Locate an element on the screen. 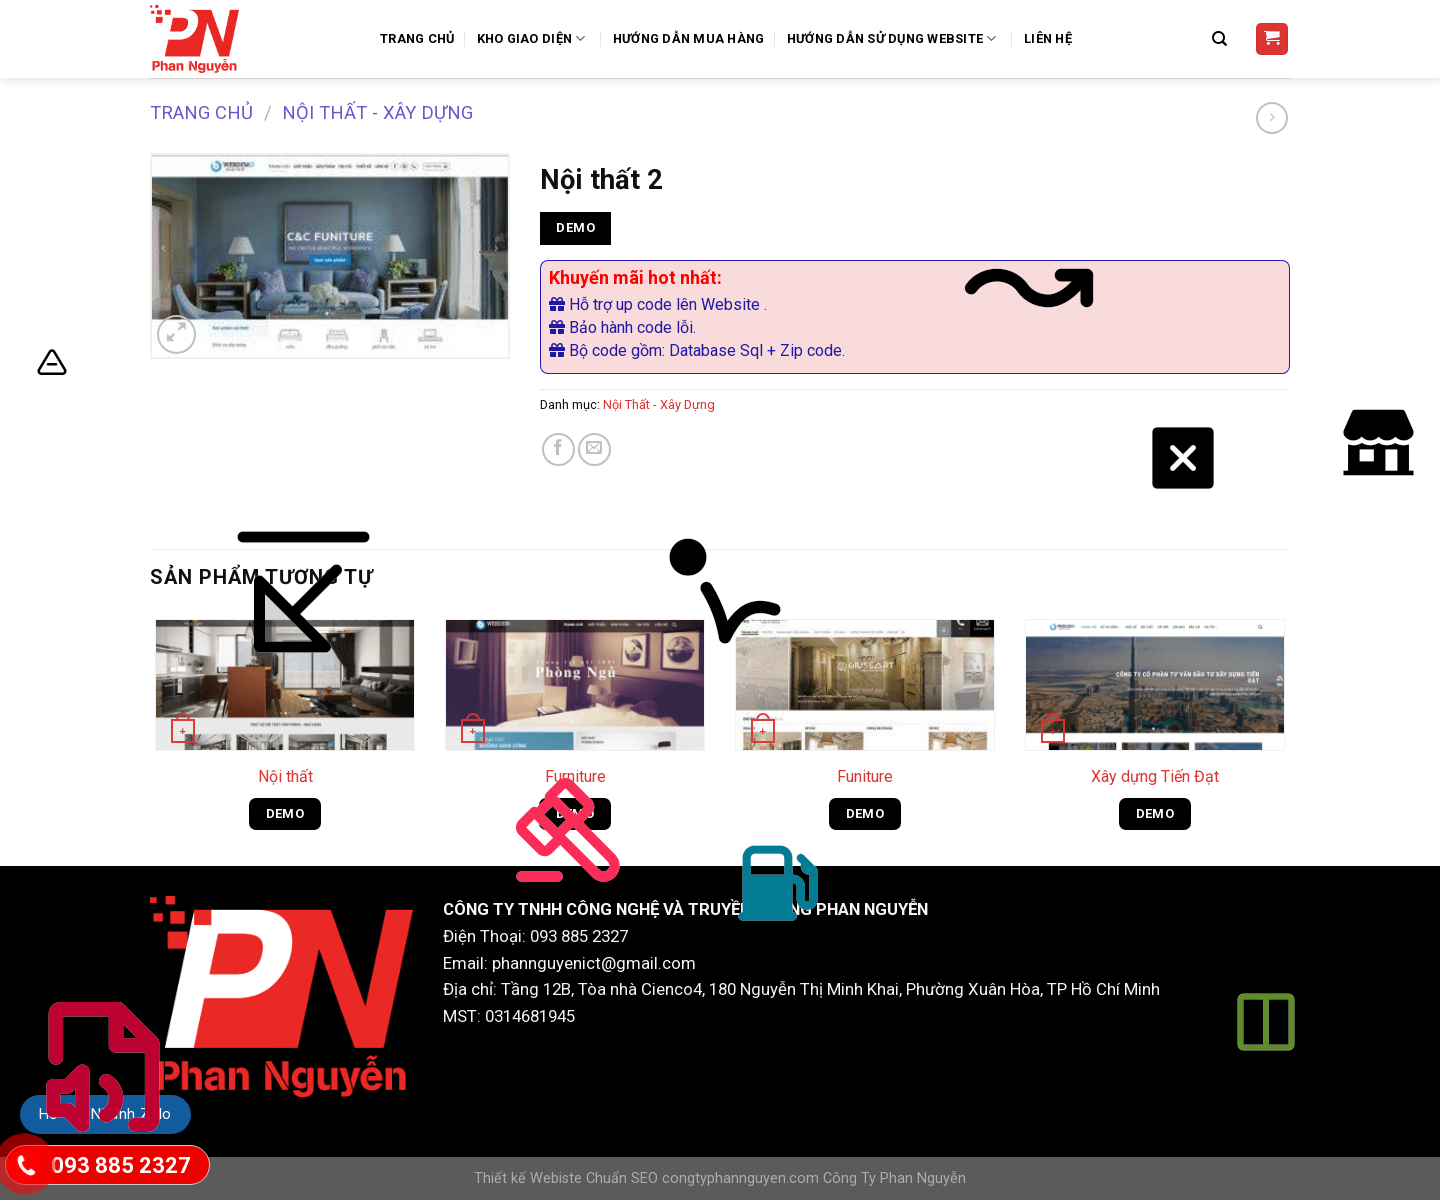  switch to two-column layout is located at coordinates (1266, 1022).